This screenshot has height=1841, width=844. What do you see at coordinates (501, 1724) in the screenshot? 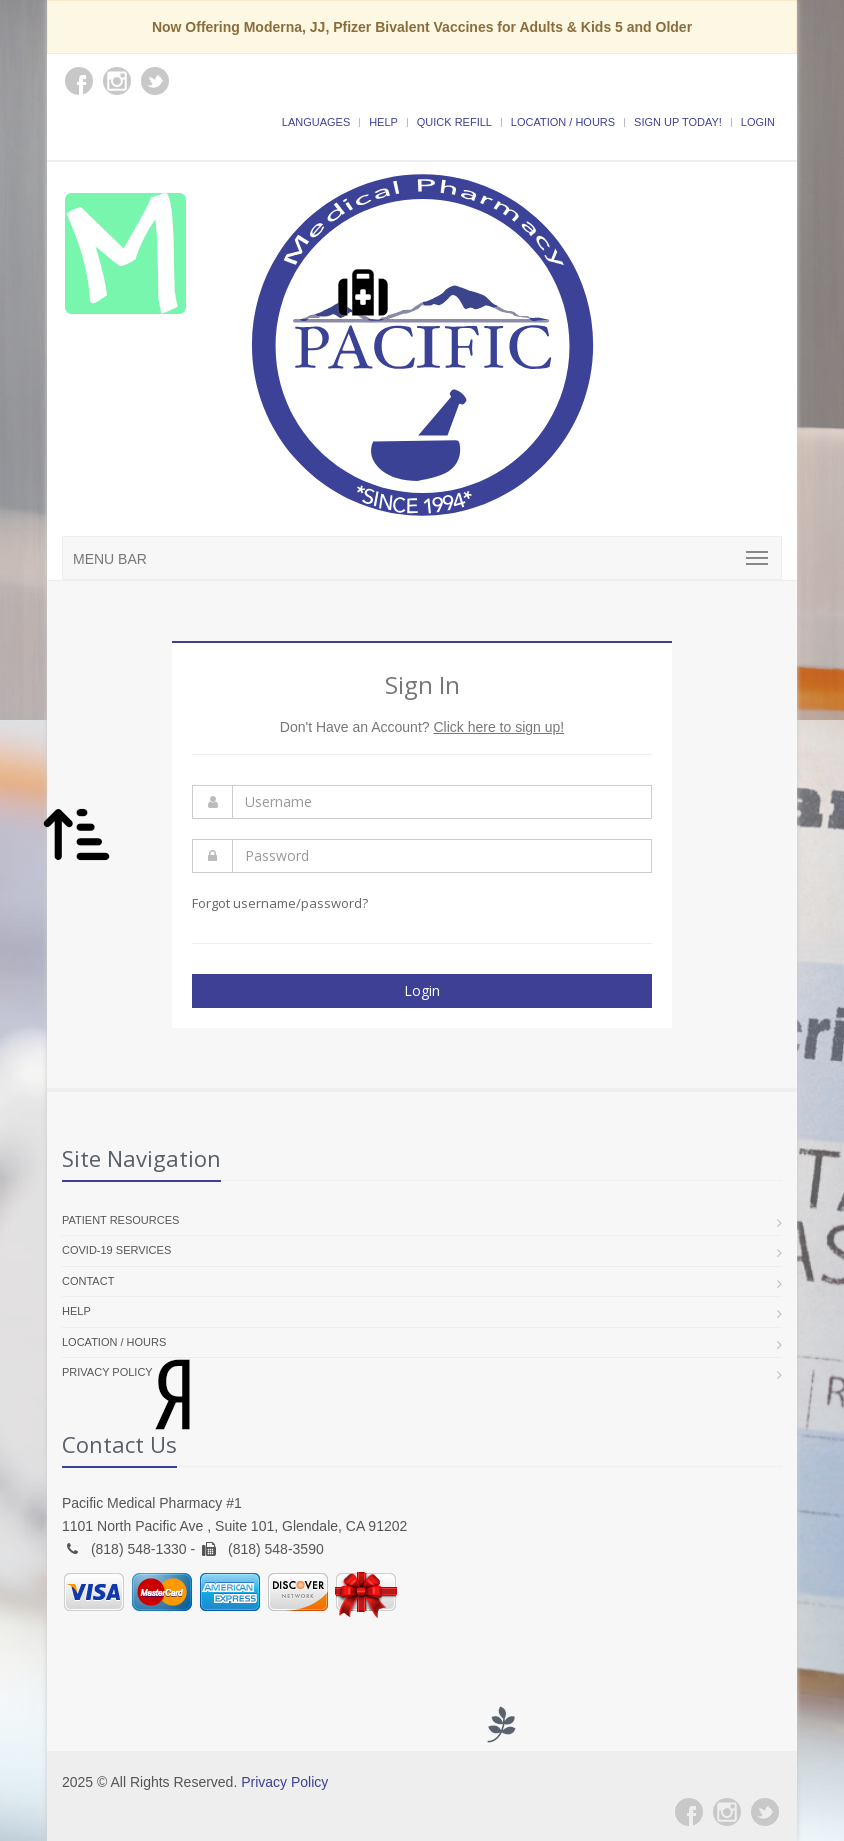
I see `pagelines brand logo` at bounding box center [501, 1724].